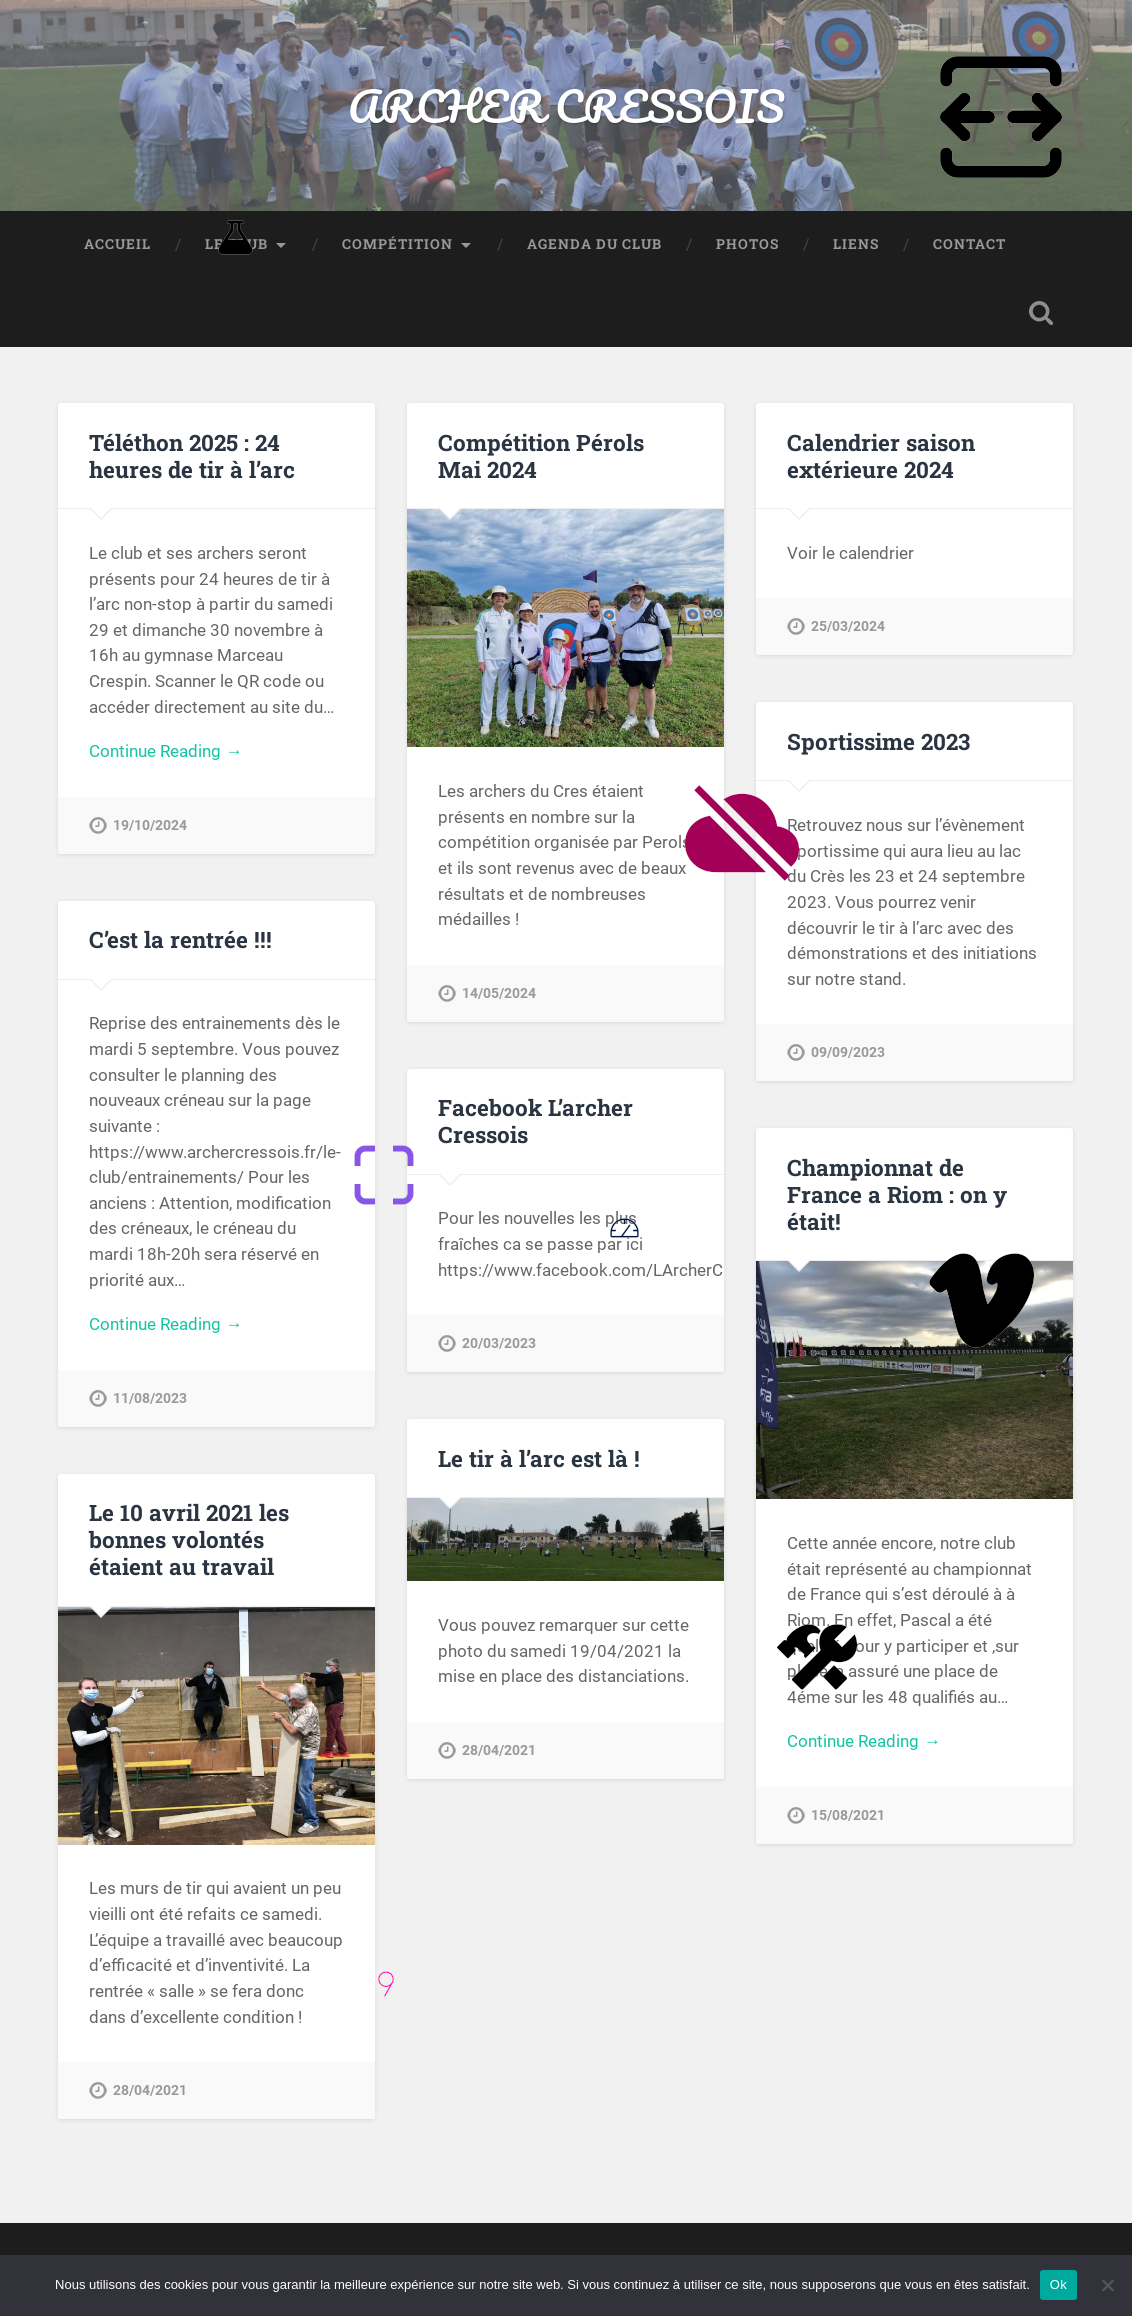 The width and height of the screenshot is (1132, 2316). What do you see at coordinates (624, 1229) in the screenshot?
I see `view performance or speed metrics` at bounding box center [624, 1229].